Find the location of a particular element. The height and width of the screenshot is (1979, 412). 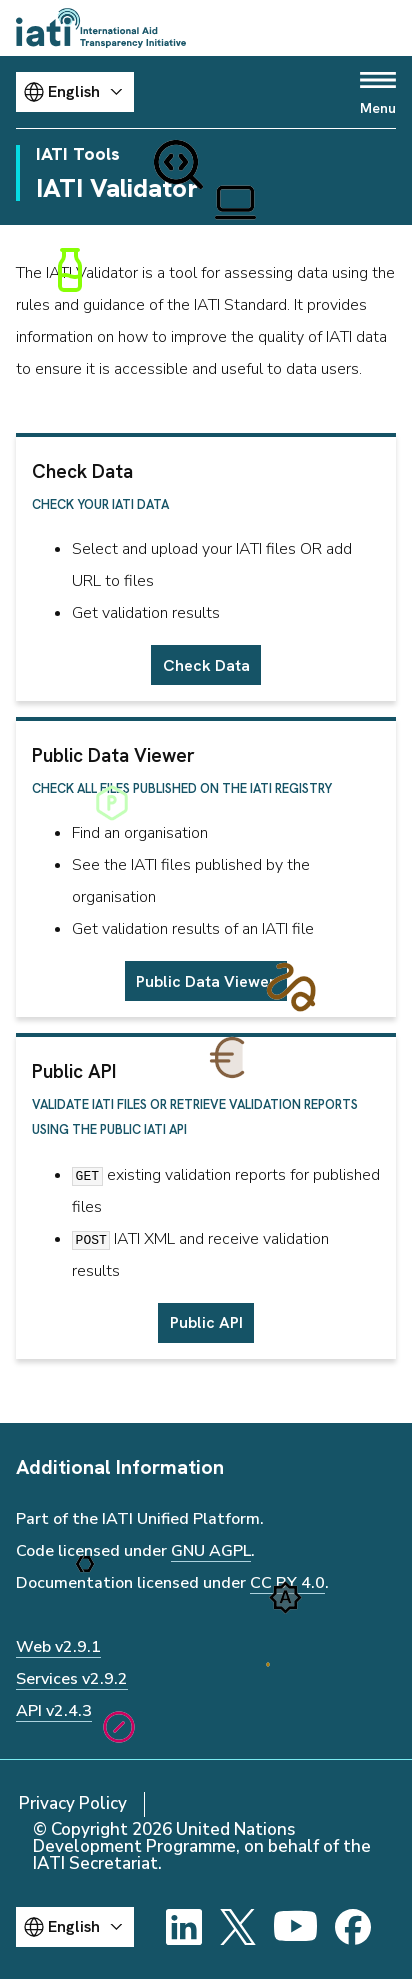

search through code or source files is located at coordinates (178, 164).